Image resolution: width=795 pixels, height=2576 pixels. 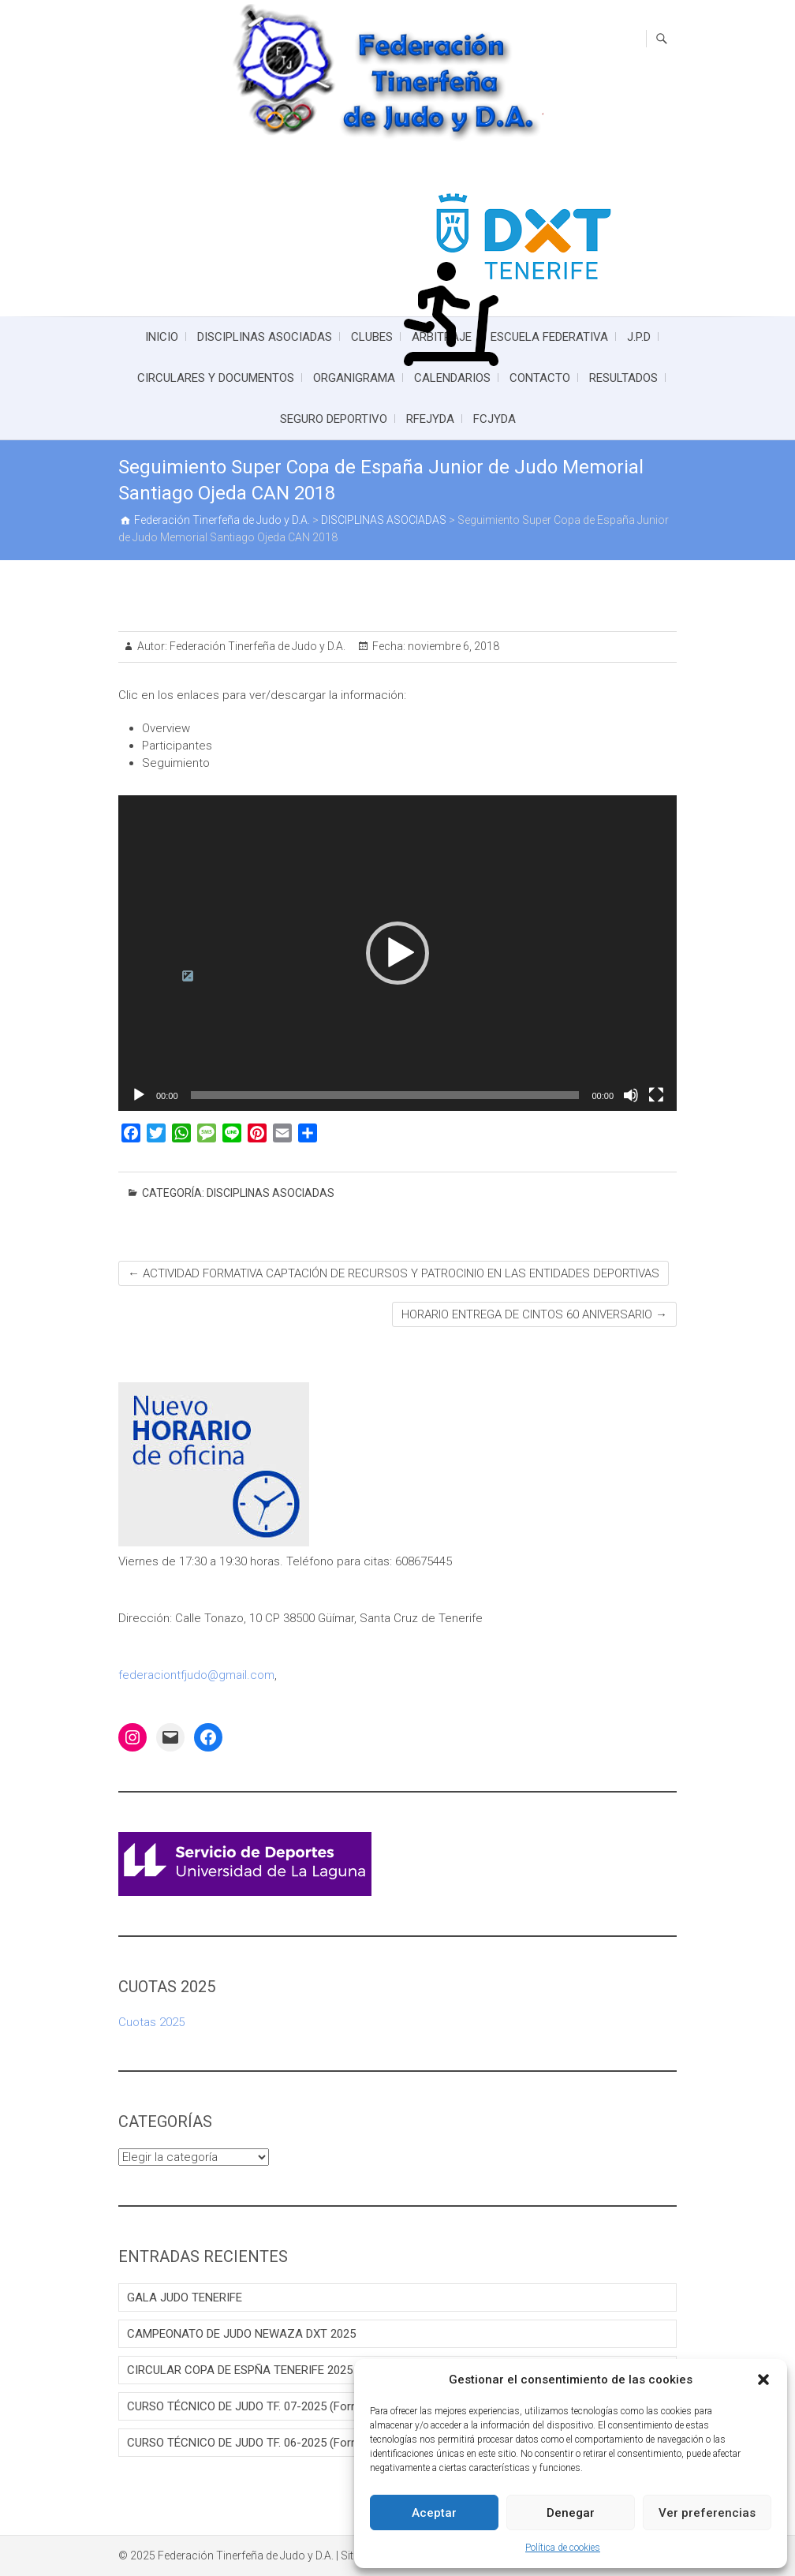 I want to click on access fitness or workout tracking features, so click(x=451, y=314).